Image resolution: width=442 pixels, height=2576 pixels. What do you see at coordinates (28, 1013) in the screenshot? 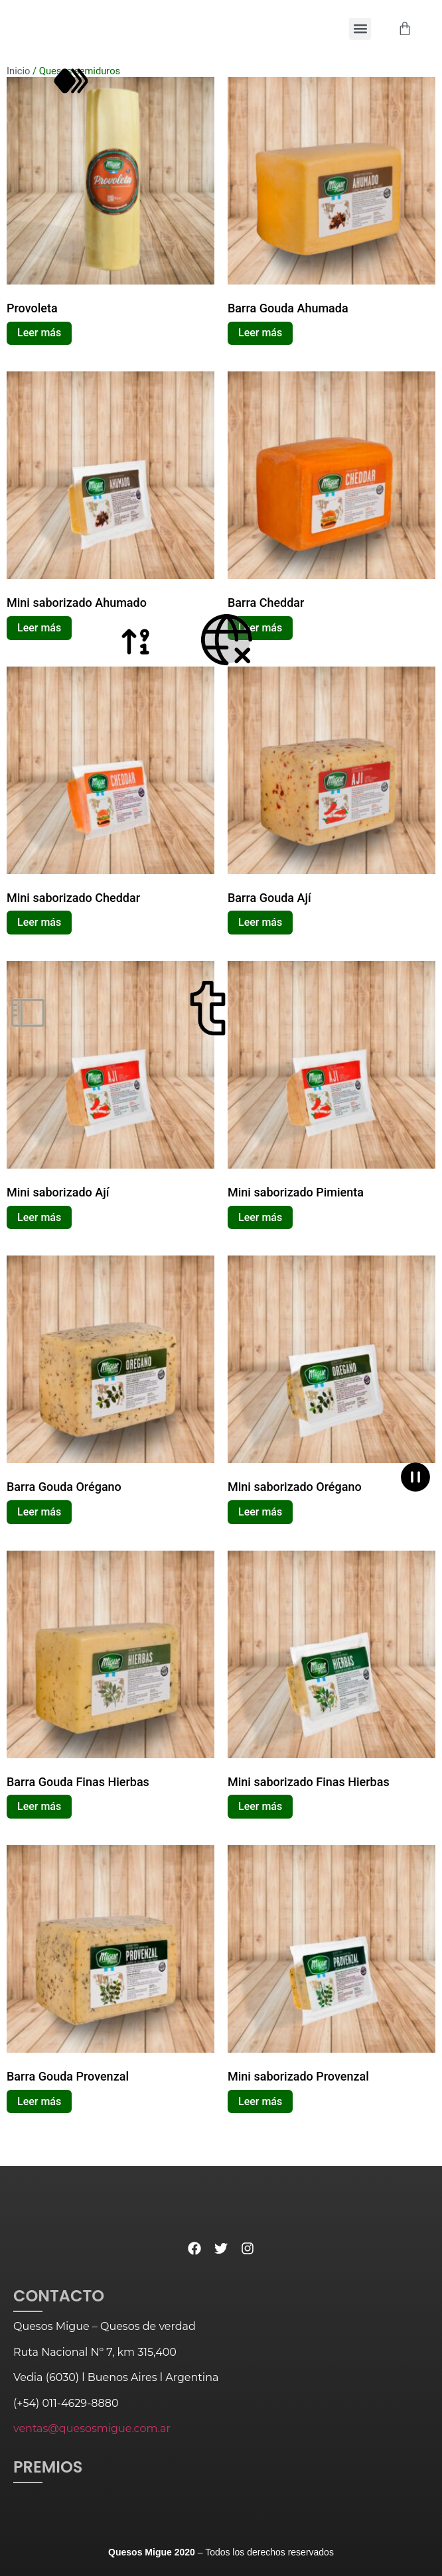
I see `toggle the sidebar panel` at bounding box center [28, 1013].